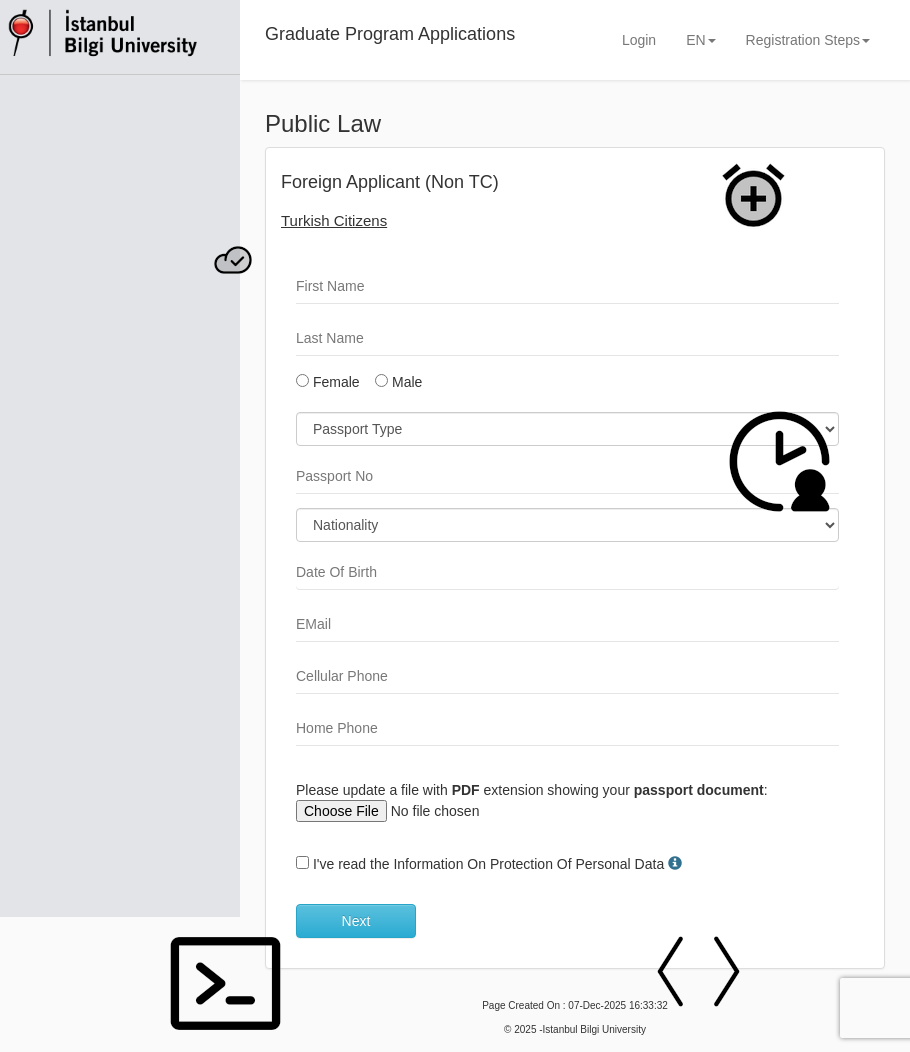 The image size is (910, 1052). I want to click on add a new alarm, so click(753, 195).